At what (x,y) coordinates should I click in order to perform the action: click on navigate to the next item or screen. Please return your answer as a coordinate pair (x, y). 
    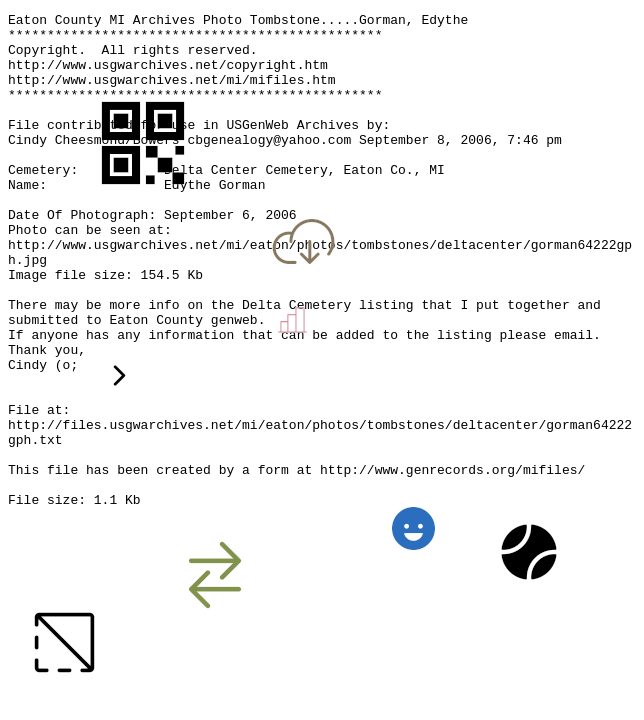
    Looking at the image, I should click on (119, 375).